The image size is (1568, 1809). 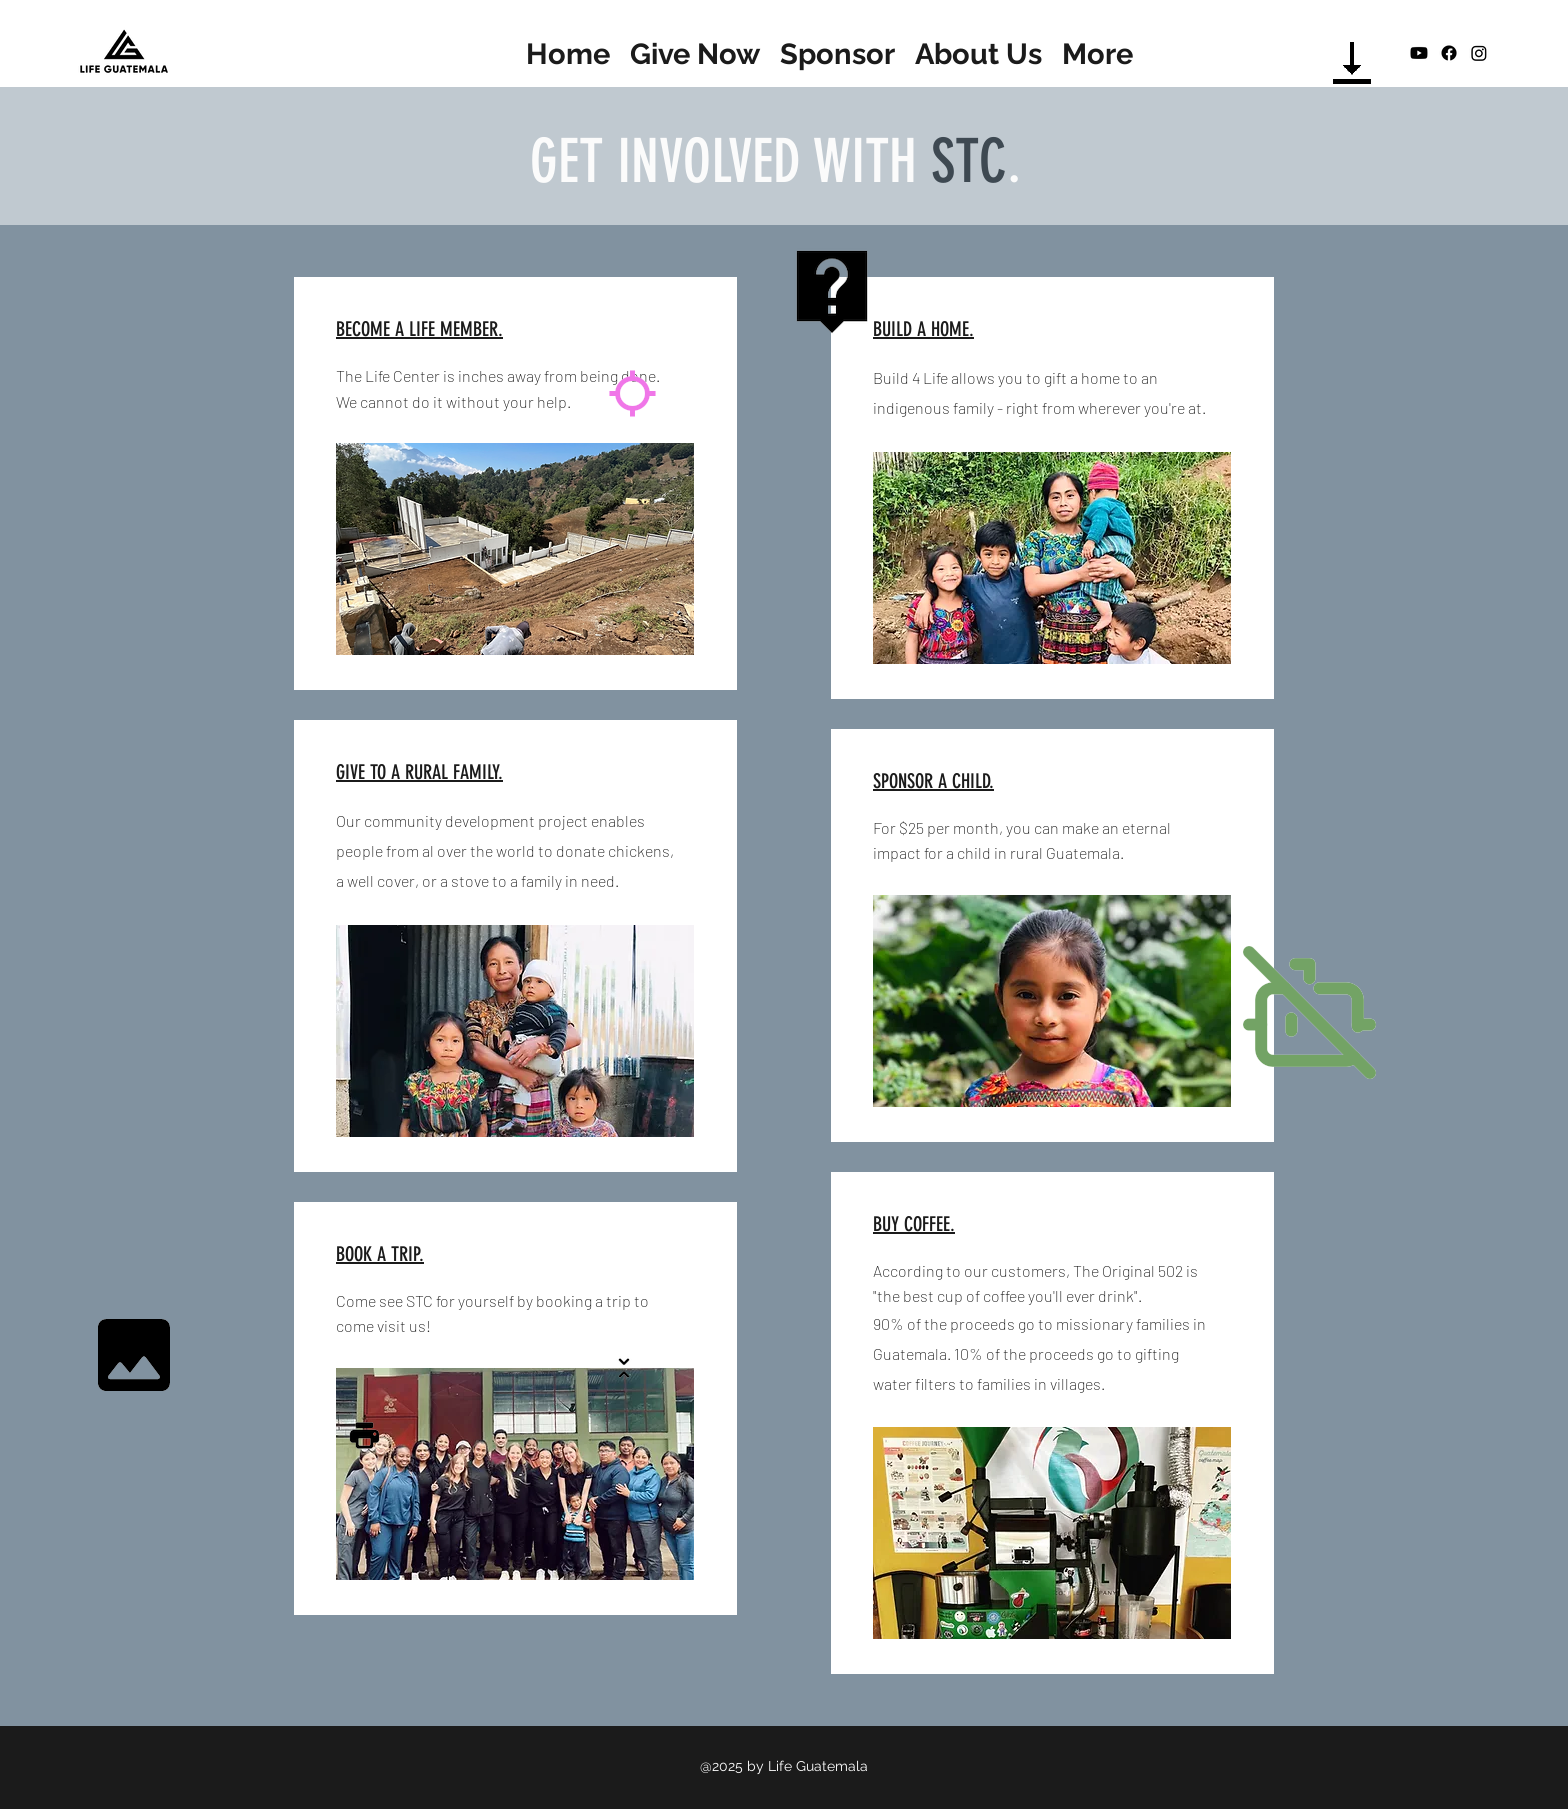 I want to click on access live help or support chat, so click(x=832, y=290).